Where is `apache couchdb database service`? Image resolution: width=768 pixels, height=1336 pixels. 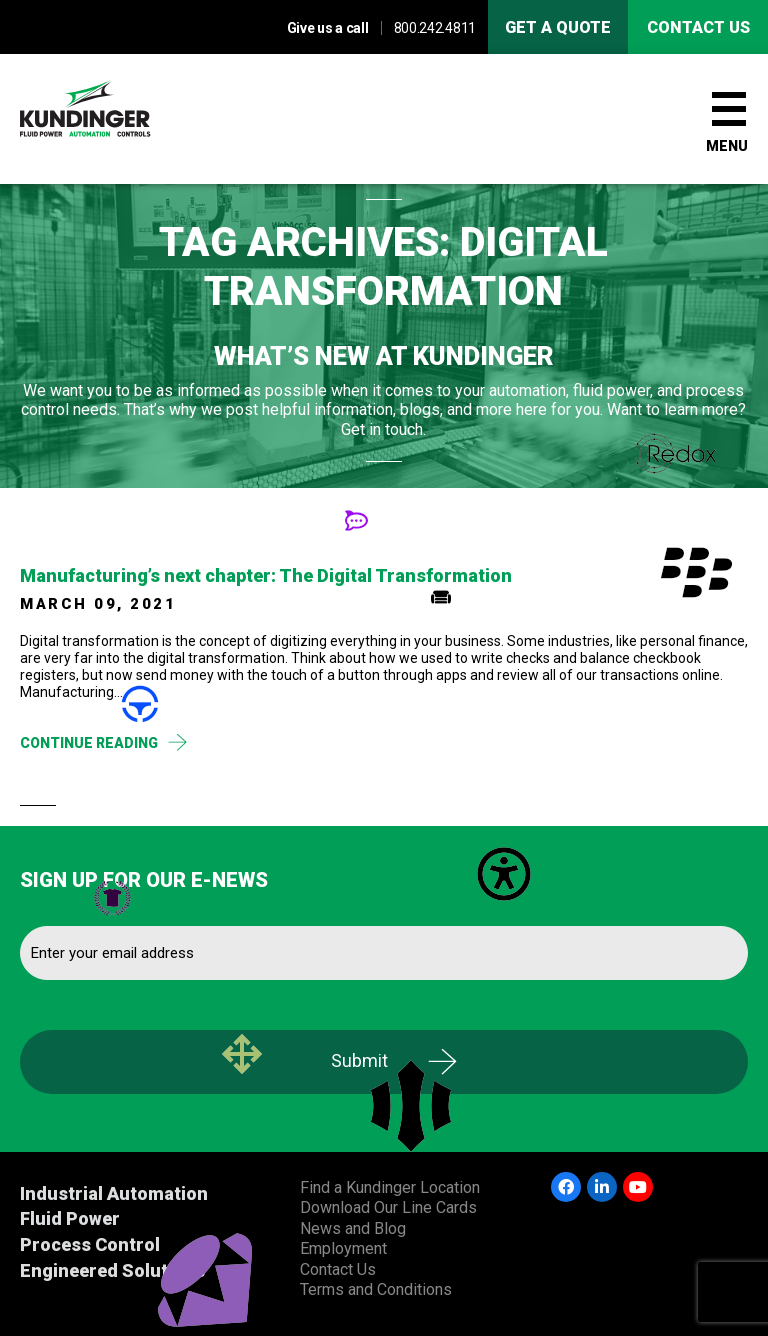 apache couchdb database service is located at coordinates (441, 597).